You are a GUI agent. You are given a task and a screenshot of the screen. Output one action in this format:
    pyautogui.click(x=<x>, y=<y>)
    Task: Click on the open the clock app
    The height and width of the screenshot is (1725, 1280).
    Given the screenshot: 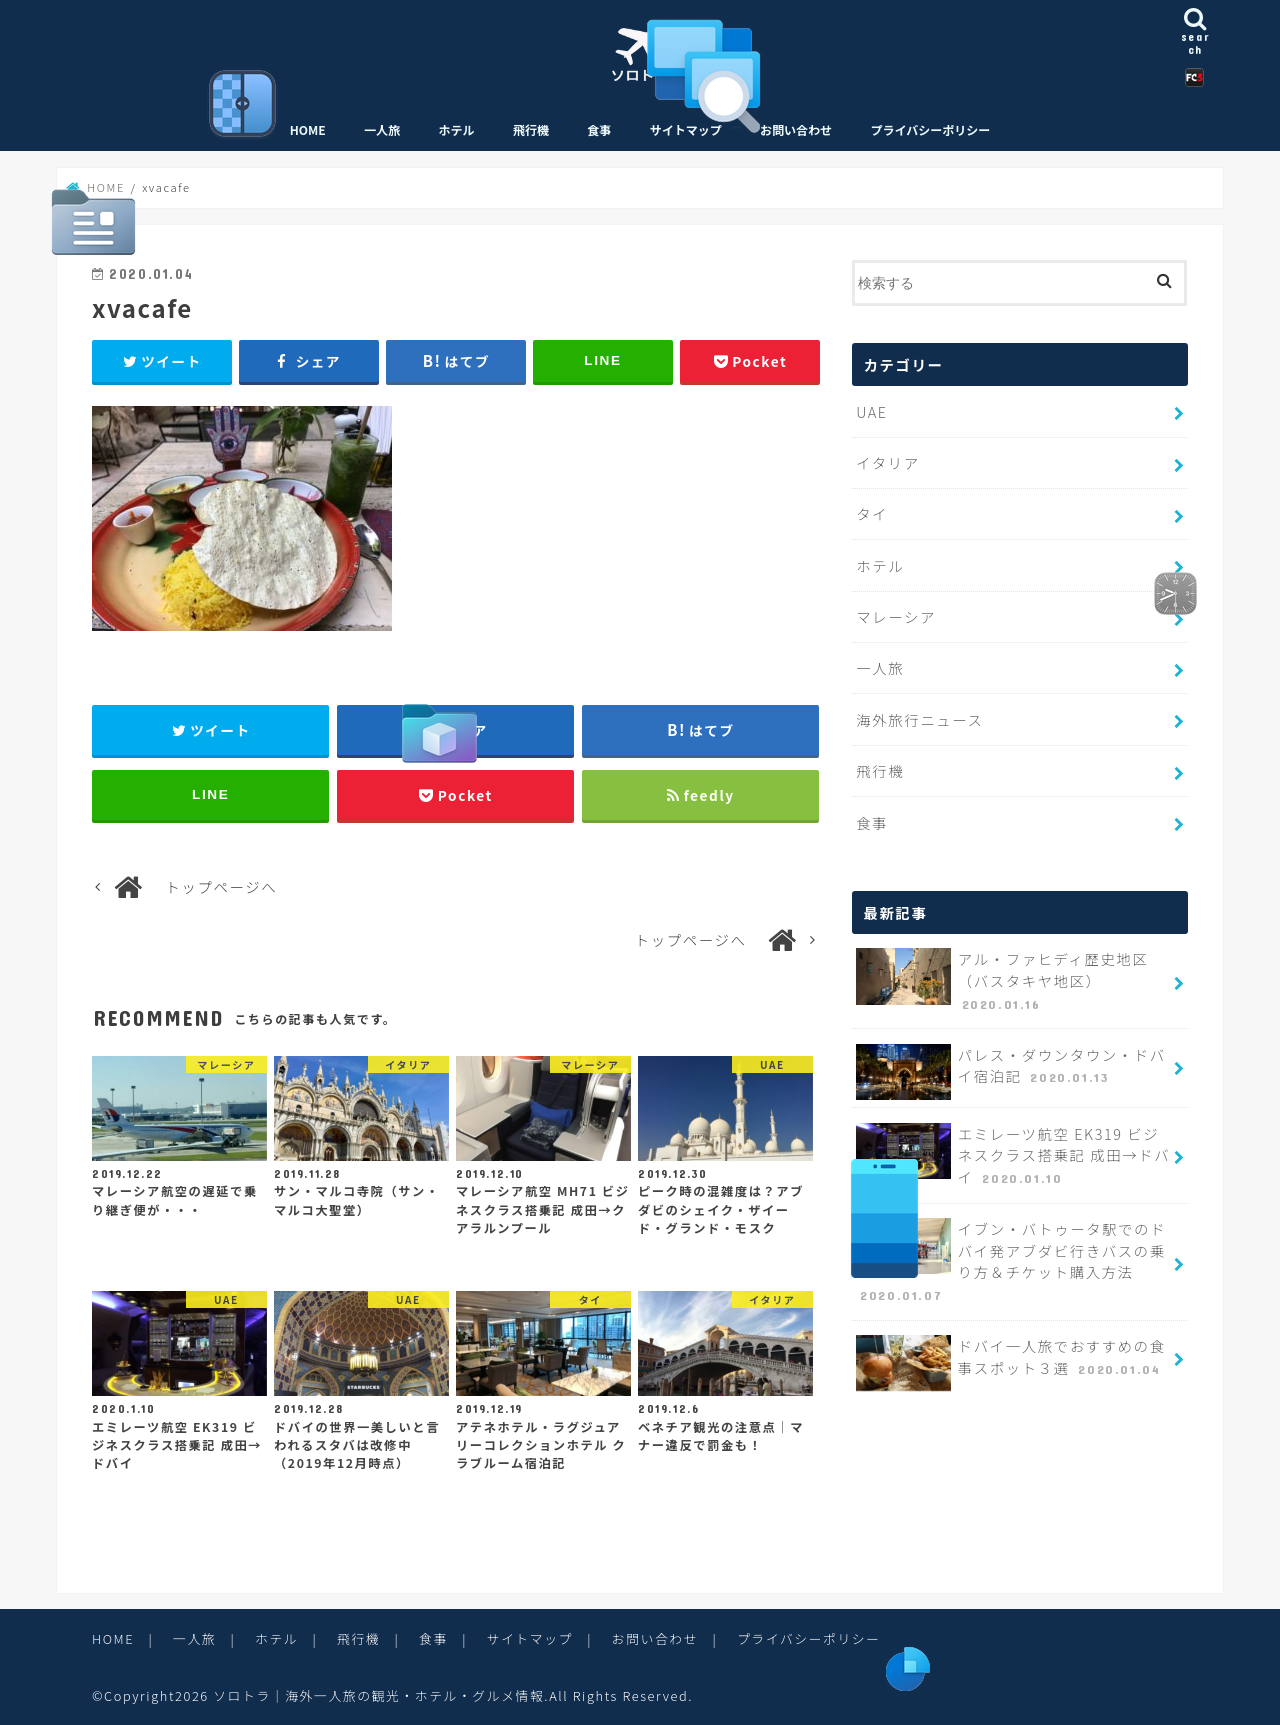 What is the action you would take?
    pyautogui.click(x=1175, y=593)
    